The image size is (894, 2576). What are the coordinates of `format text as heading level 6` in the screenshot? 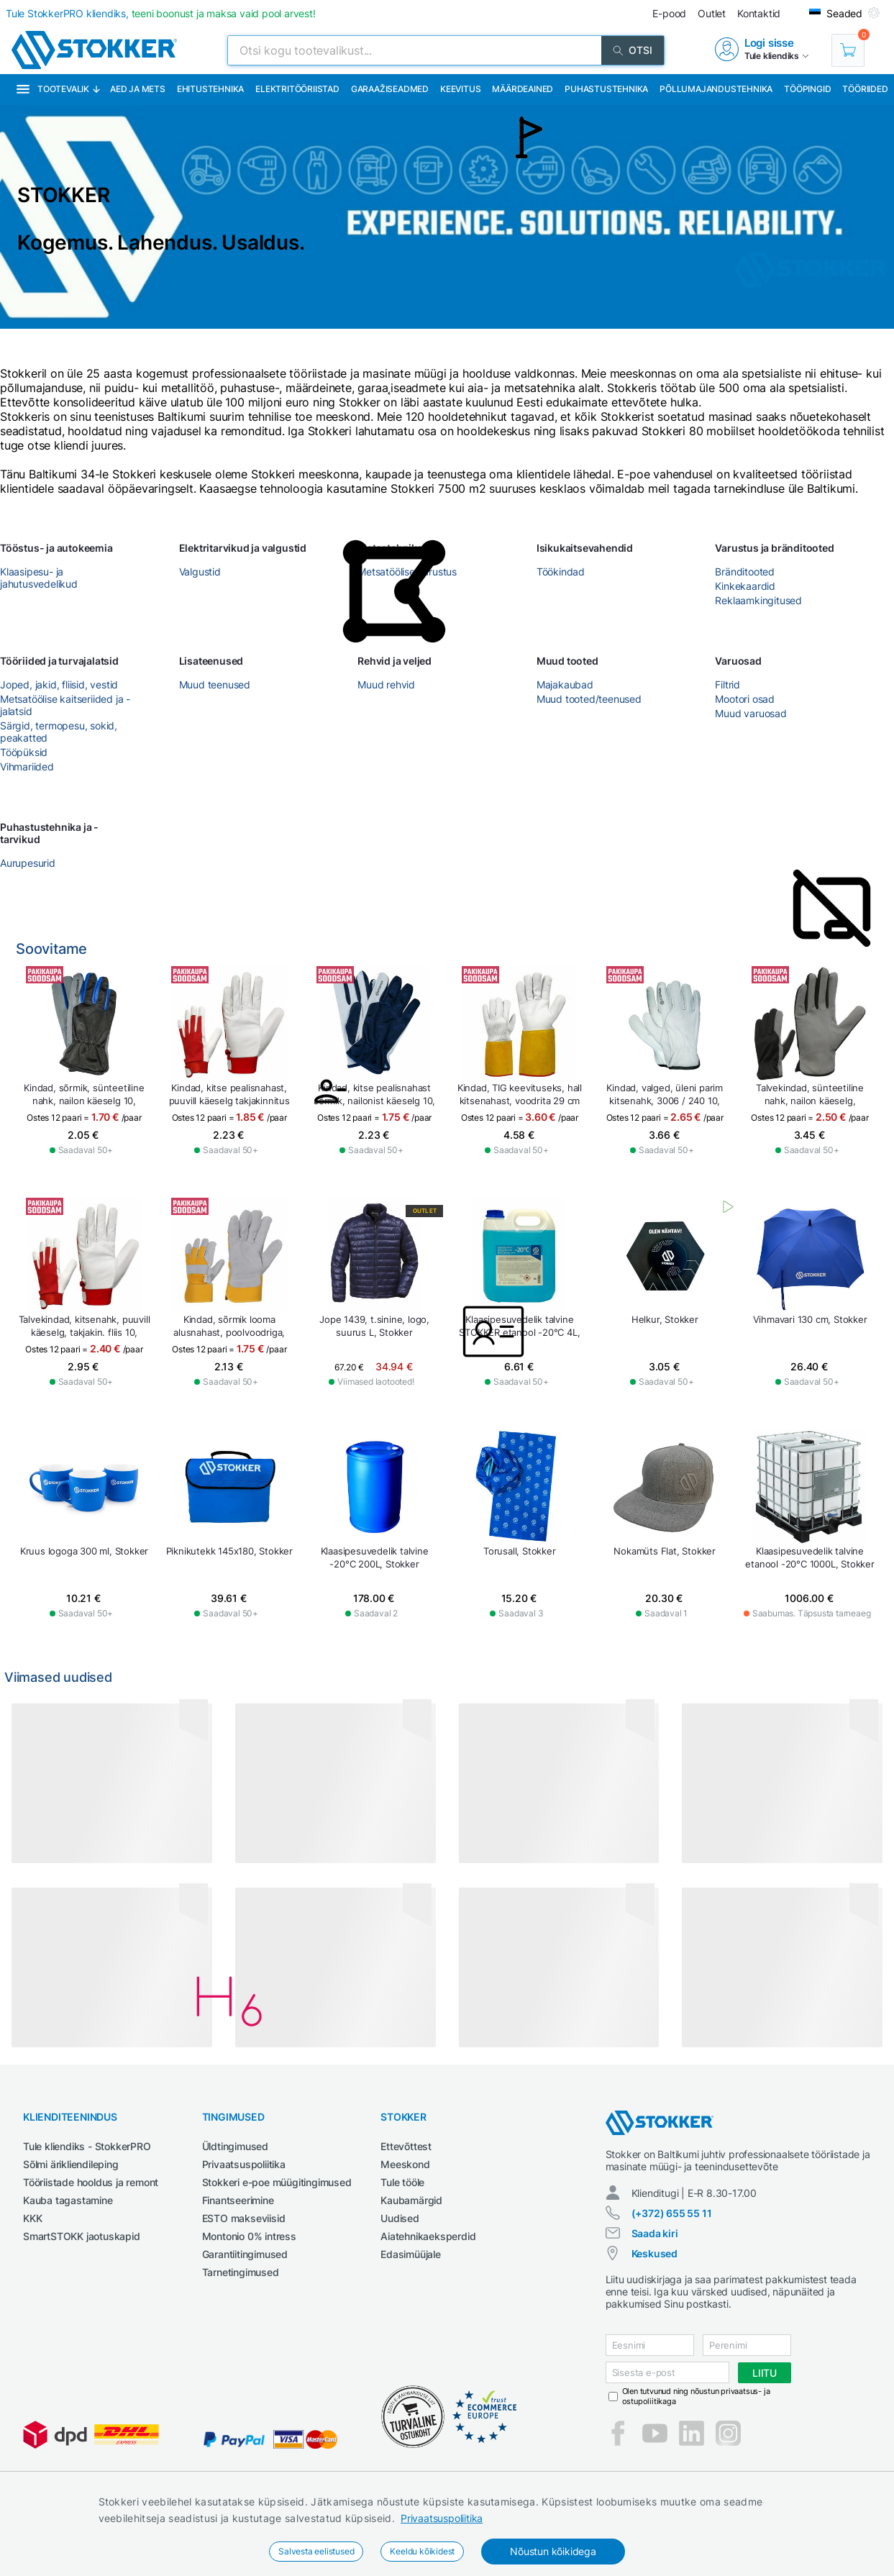 It's located at (225, 2000).